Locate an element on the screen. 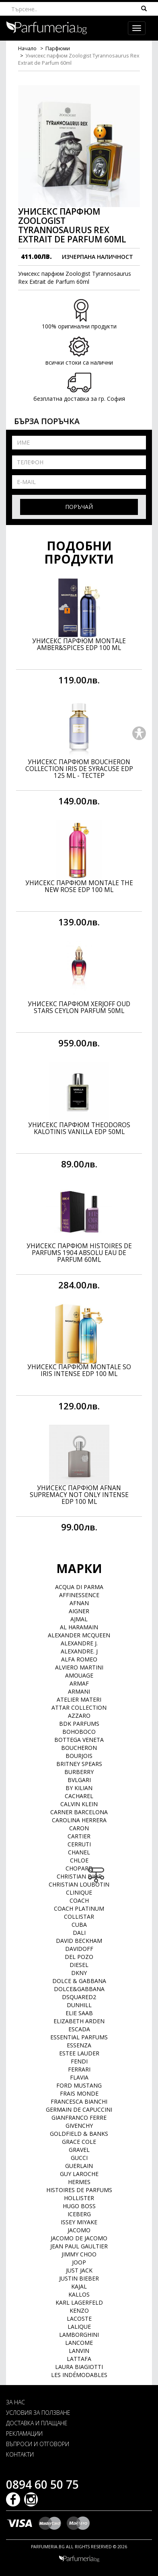  configure network proxy settings is located at coordinates (96, 1875).